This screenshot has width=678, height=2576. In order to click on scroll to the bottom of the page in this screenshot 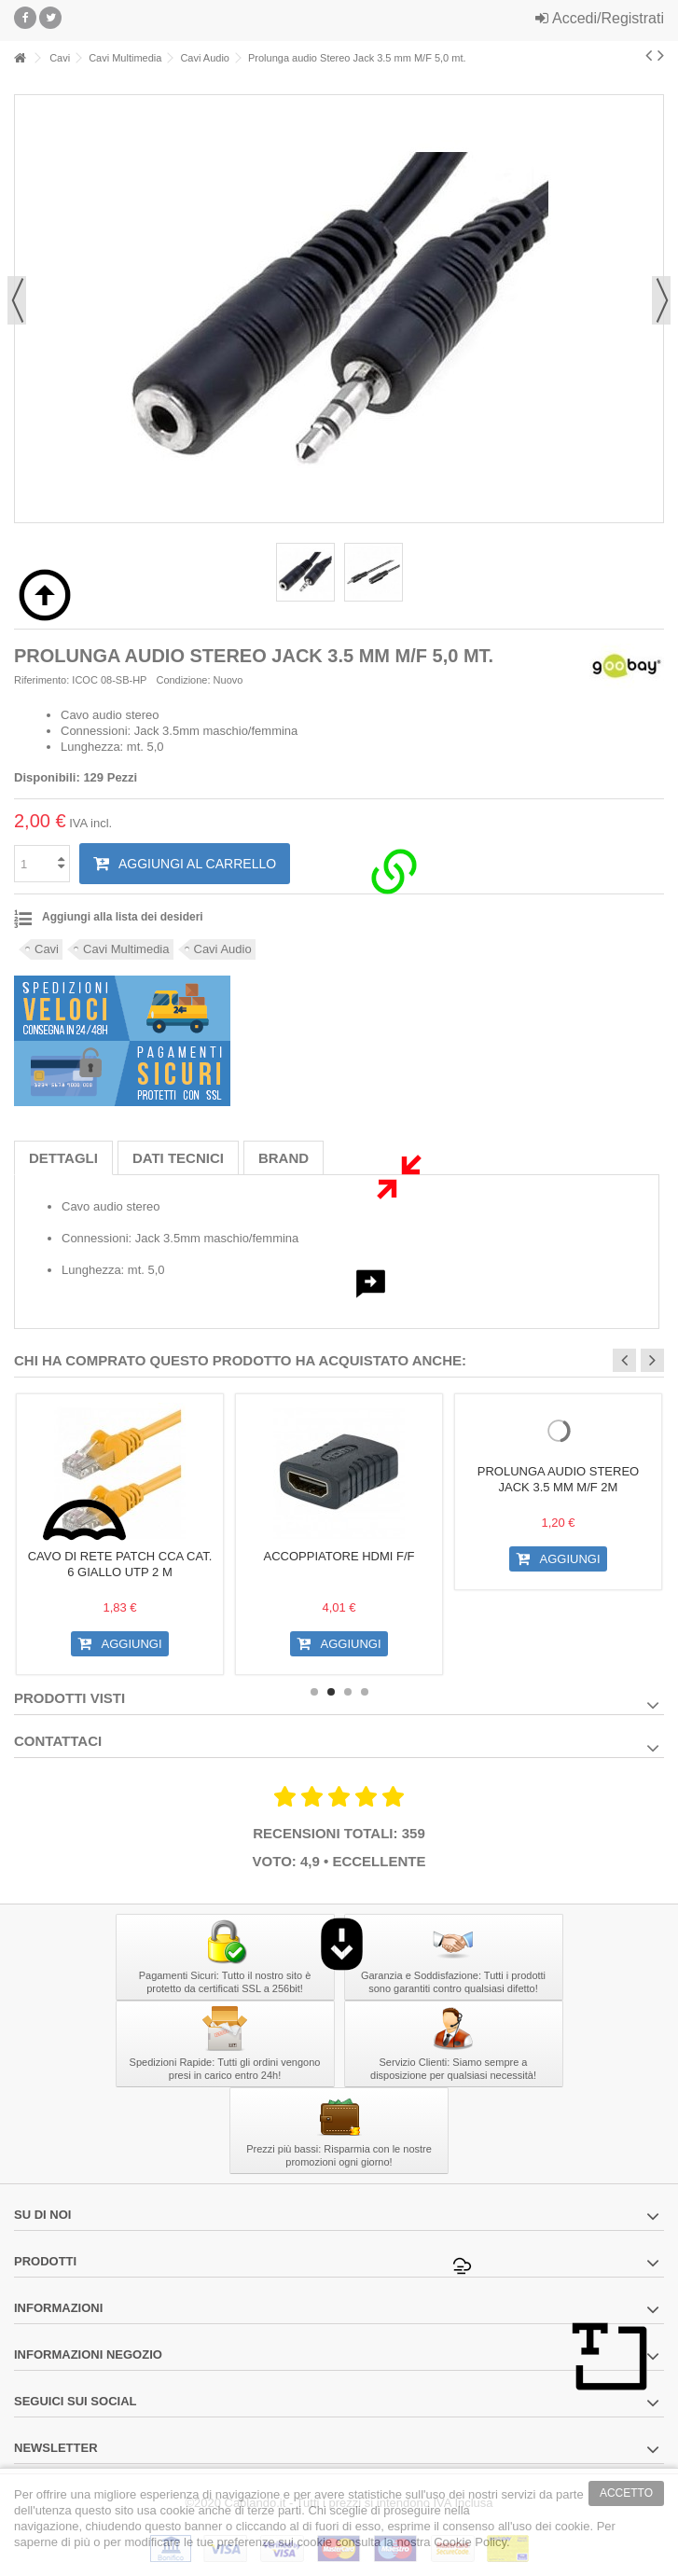, I will do `click(341, 1944)`.